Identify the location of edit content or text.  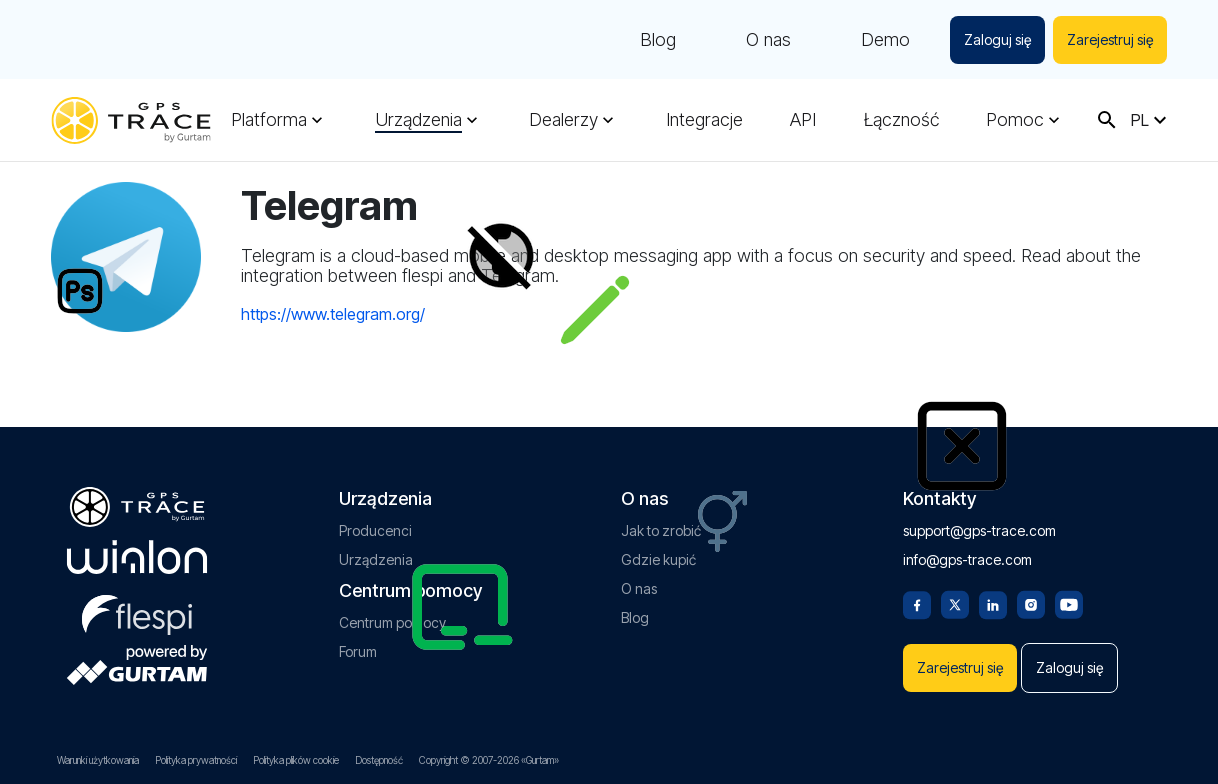
(595, 310).